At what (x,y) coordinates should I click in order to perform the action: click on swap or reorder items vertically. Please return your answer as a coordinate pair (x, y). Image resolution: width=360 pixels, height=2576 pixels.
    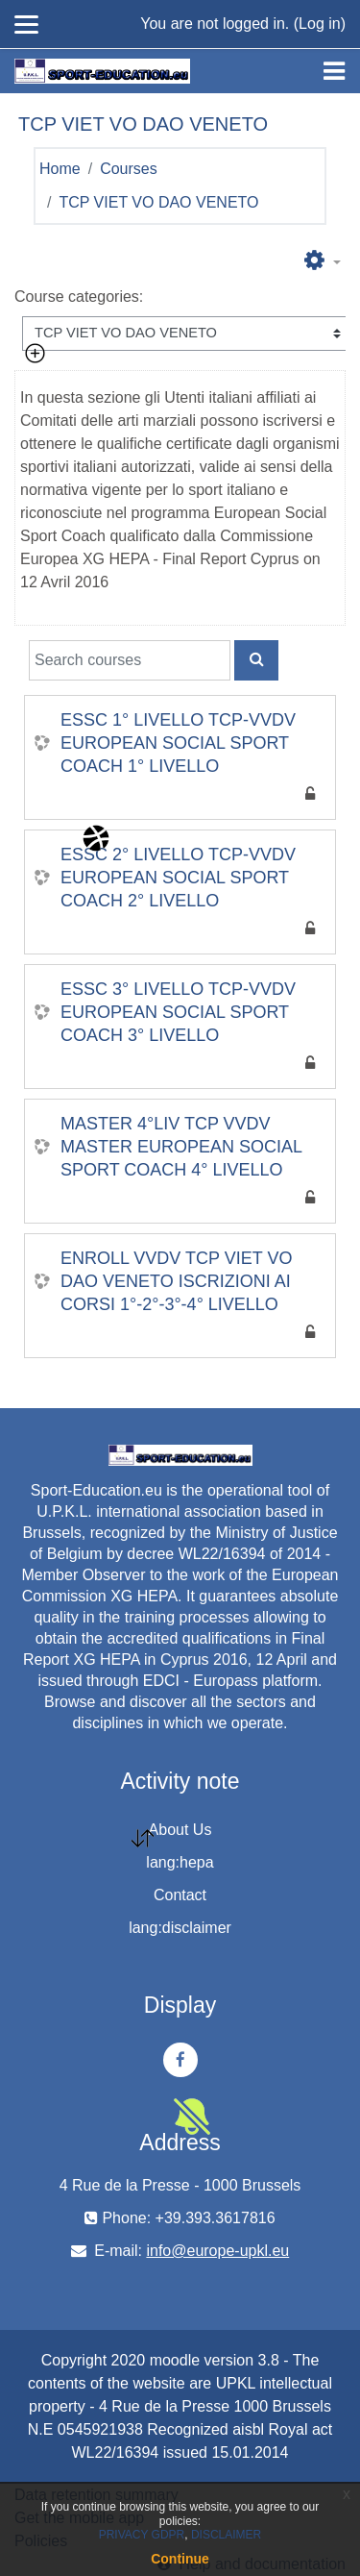
    Looking at the image, I should click on (142, 1838).